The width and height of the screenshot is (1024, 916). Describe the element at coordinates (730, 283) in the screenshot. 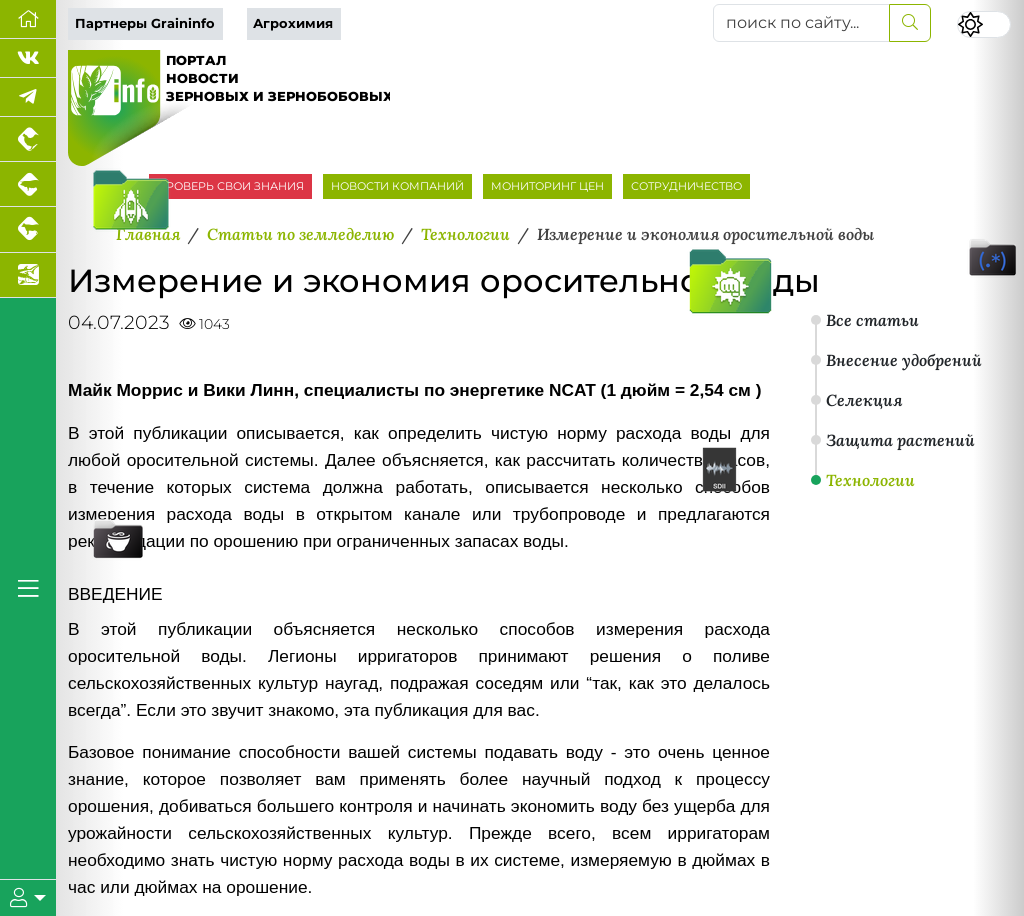

I see `open gamejolt games folder` at that location.